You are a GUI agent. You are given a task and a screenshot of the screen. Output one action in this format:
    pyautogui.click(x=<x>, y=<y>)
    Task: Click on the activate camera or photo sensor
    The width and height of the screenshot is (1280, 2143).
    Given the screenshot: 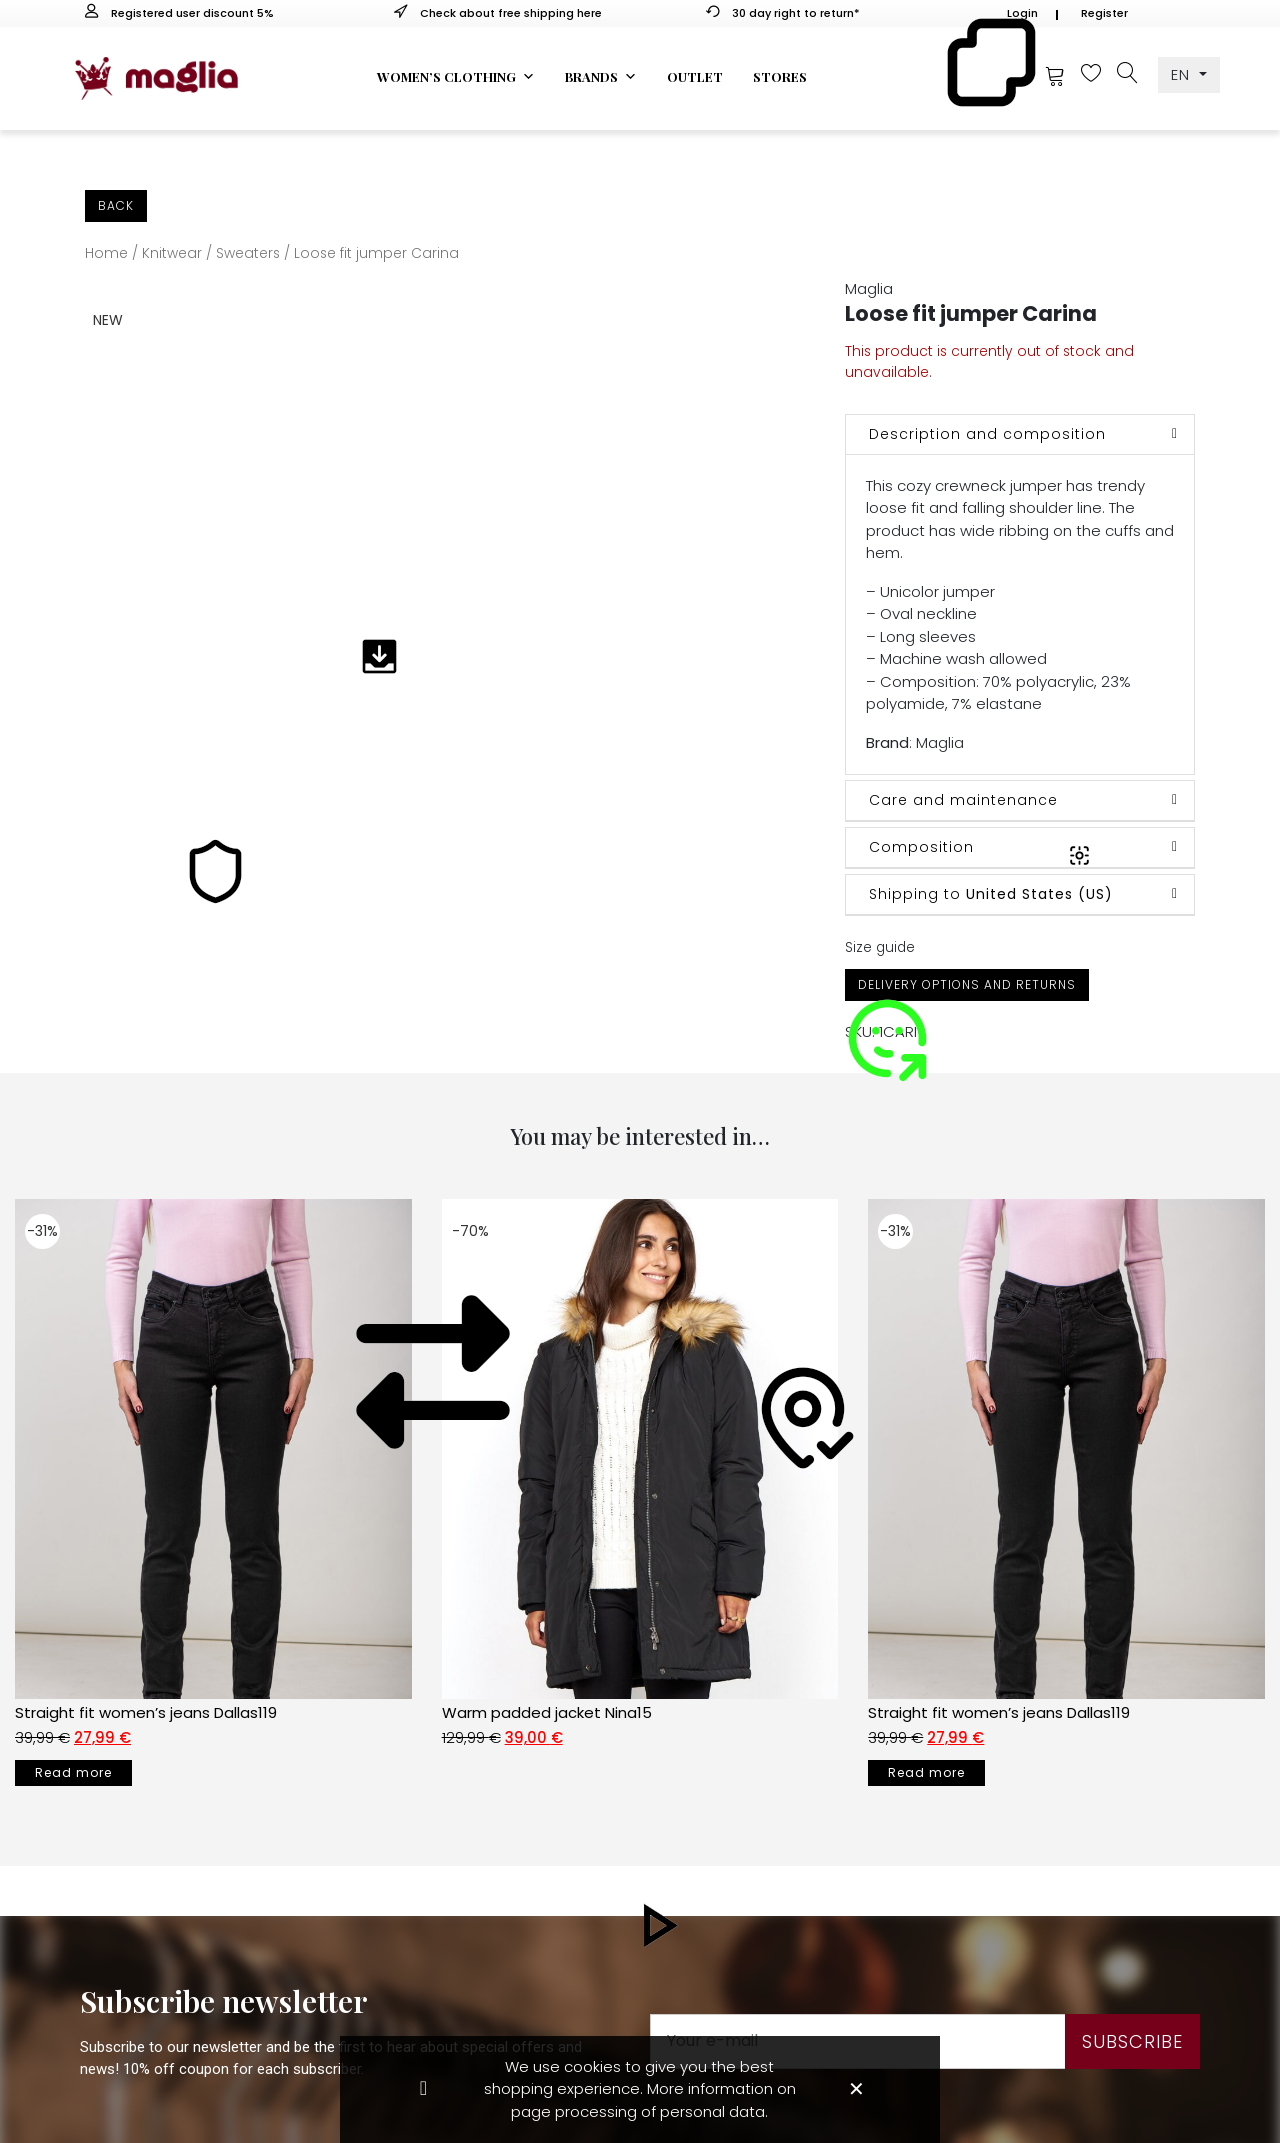 What is the action you would take?
    pyautogui.click(x=1079, y=855)
    